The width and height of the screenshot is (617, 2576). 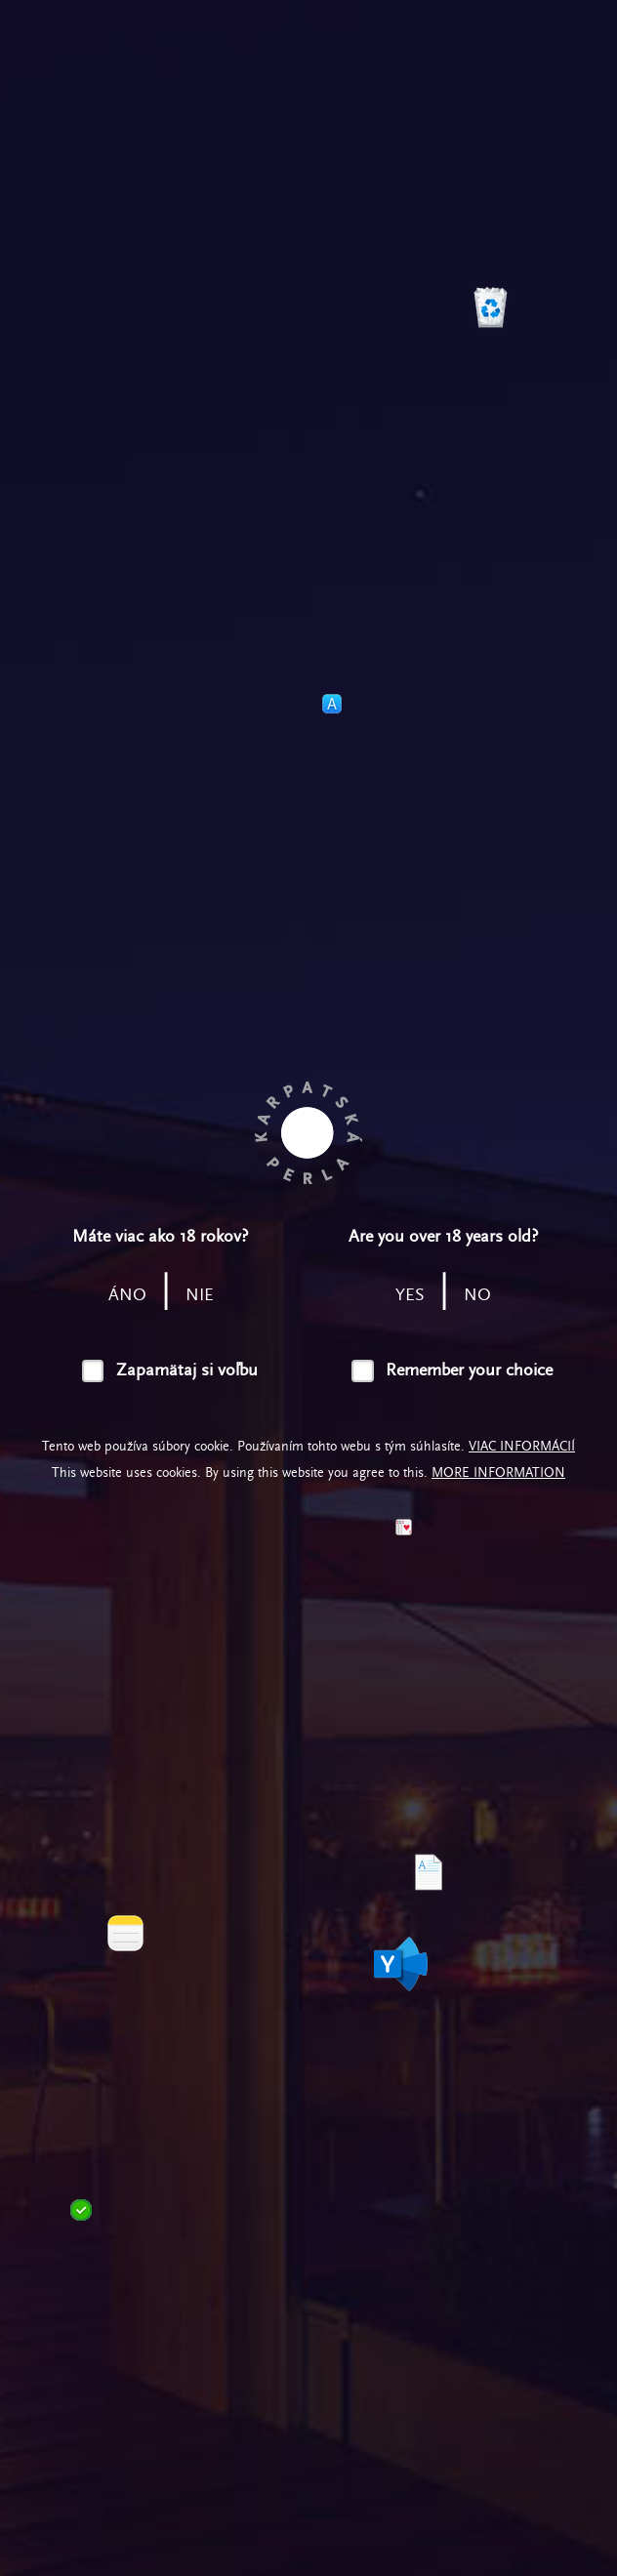 I want to click on open a text document or word processing file, so click(x=429, y=1872).